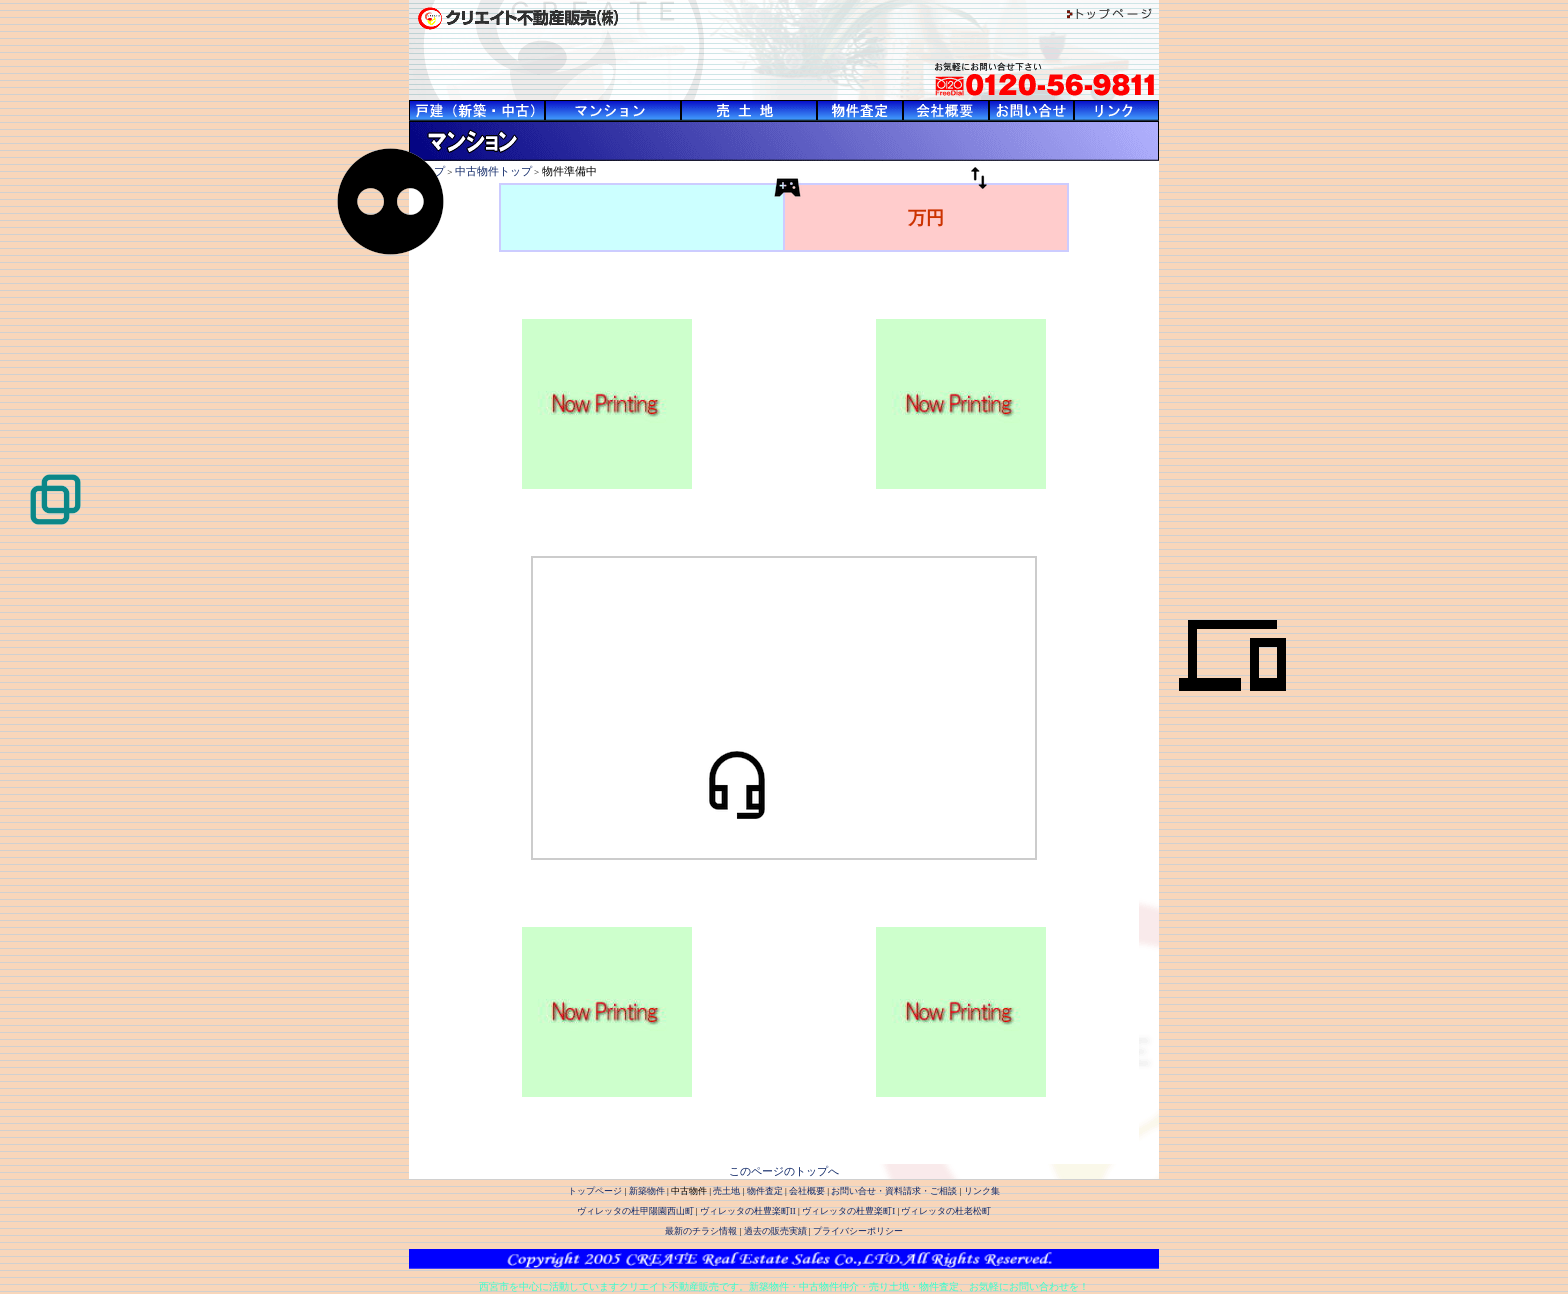 The image size is (1568, 1294). What do you see at coordinates (55, 499) in the screenshot?
I see `view overlapping layers or intersecting objects` at bounding box center [55, 499].